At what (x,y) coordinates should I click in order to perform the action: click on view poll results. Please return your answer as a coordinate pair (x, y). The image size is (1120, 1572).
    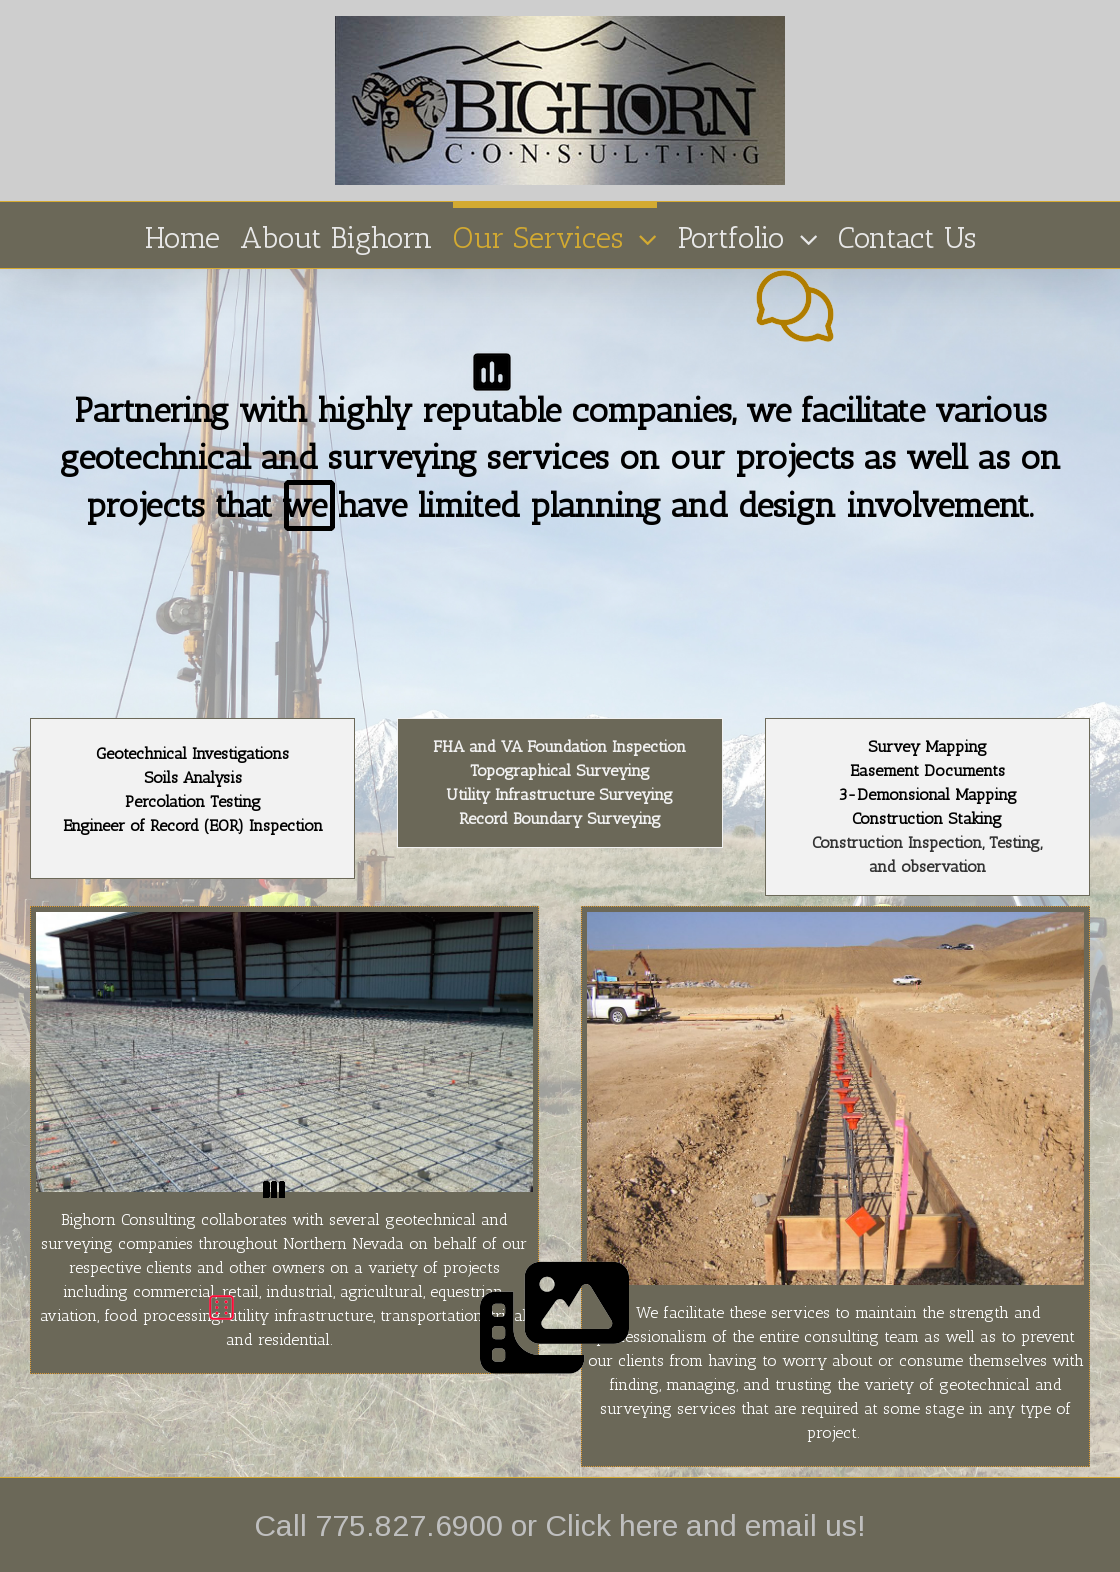
    Looking at the image, I should click on (492, 372).